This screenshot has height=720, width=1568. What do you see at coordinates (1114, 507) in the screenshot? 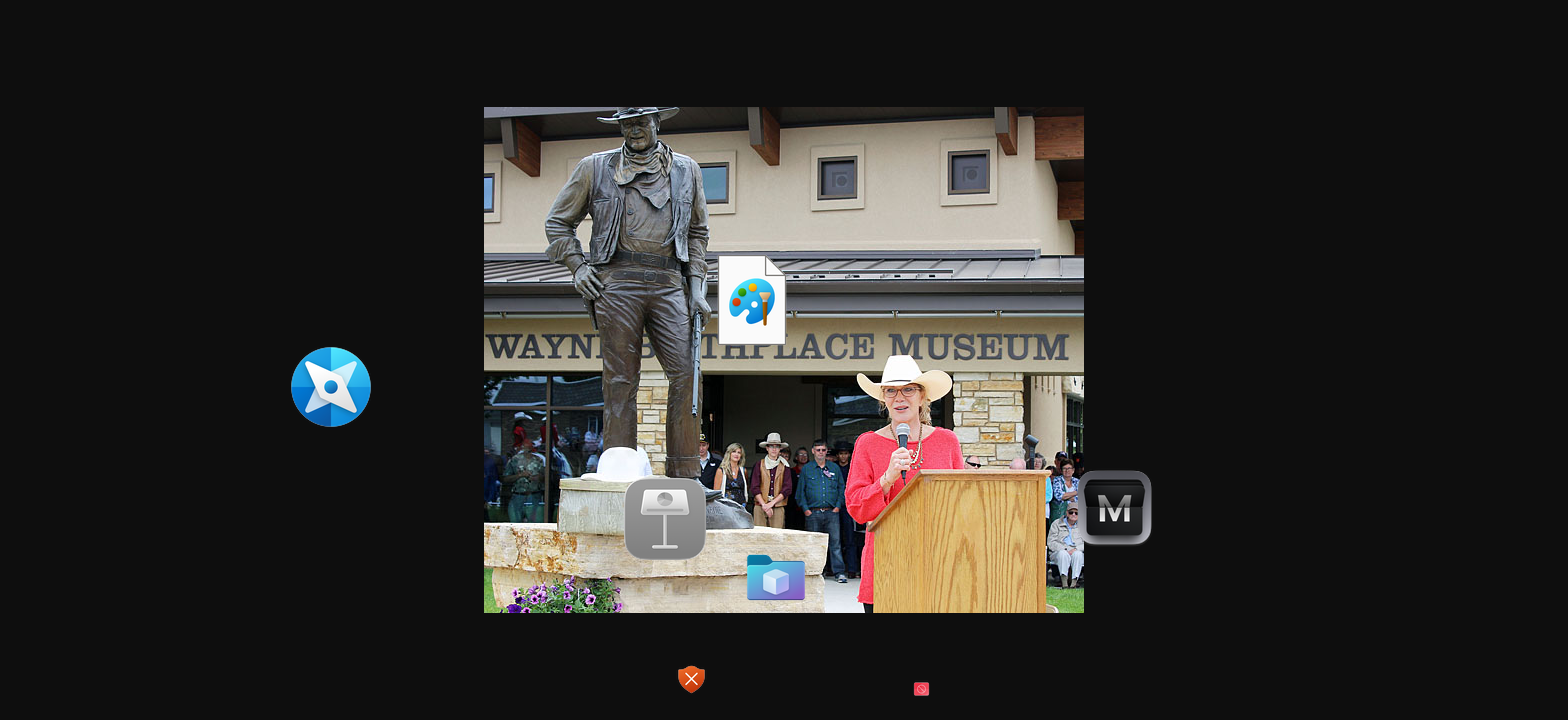
I see `open MeetingBar app for calendar and meeting management` at bounding box center [1114, 507].